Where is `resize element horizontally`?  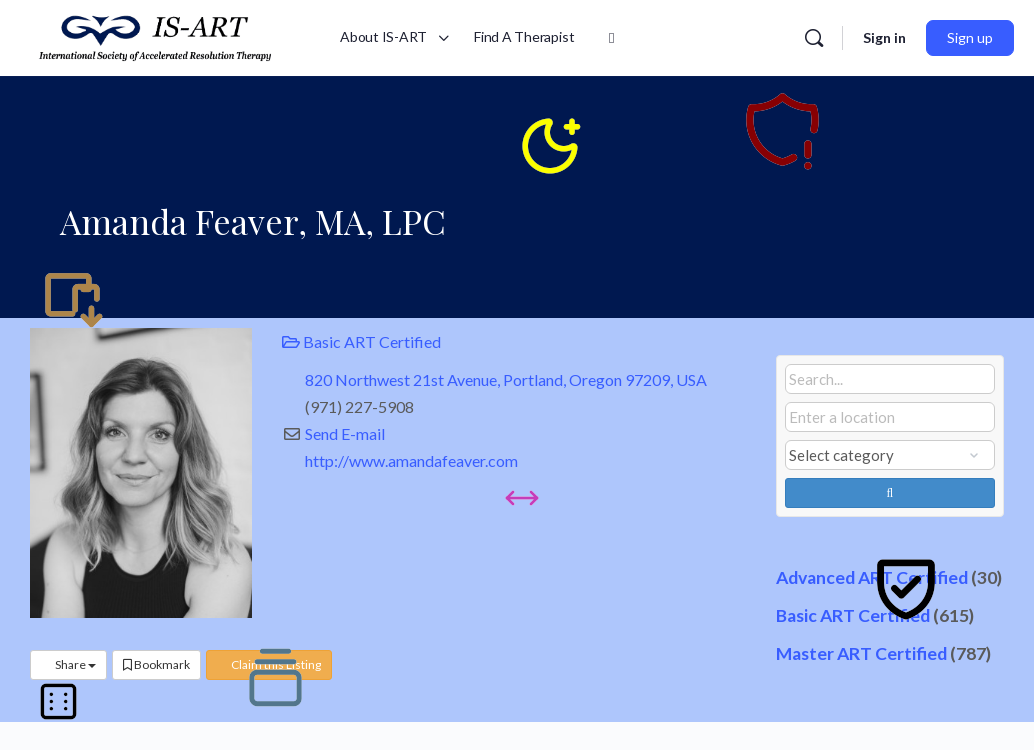 resize element horizontally is located at coordinates (522, 498).